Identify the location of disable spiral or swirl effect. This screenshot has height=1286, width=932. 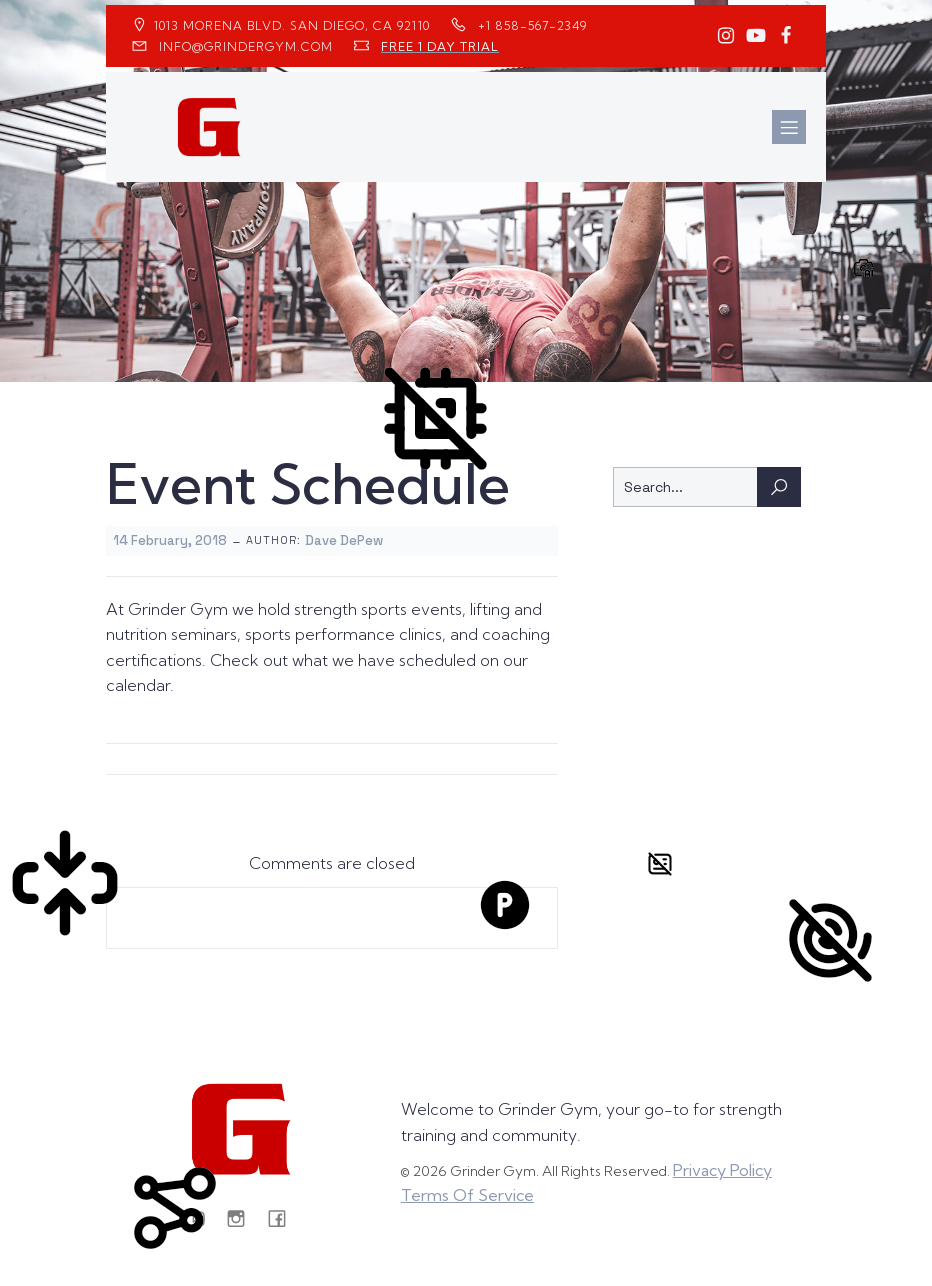
(830, 940).